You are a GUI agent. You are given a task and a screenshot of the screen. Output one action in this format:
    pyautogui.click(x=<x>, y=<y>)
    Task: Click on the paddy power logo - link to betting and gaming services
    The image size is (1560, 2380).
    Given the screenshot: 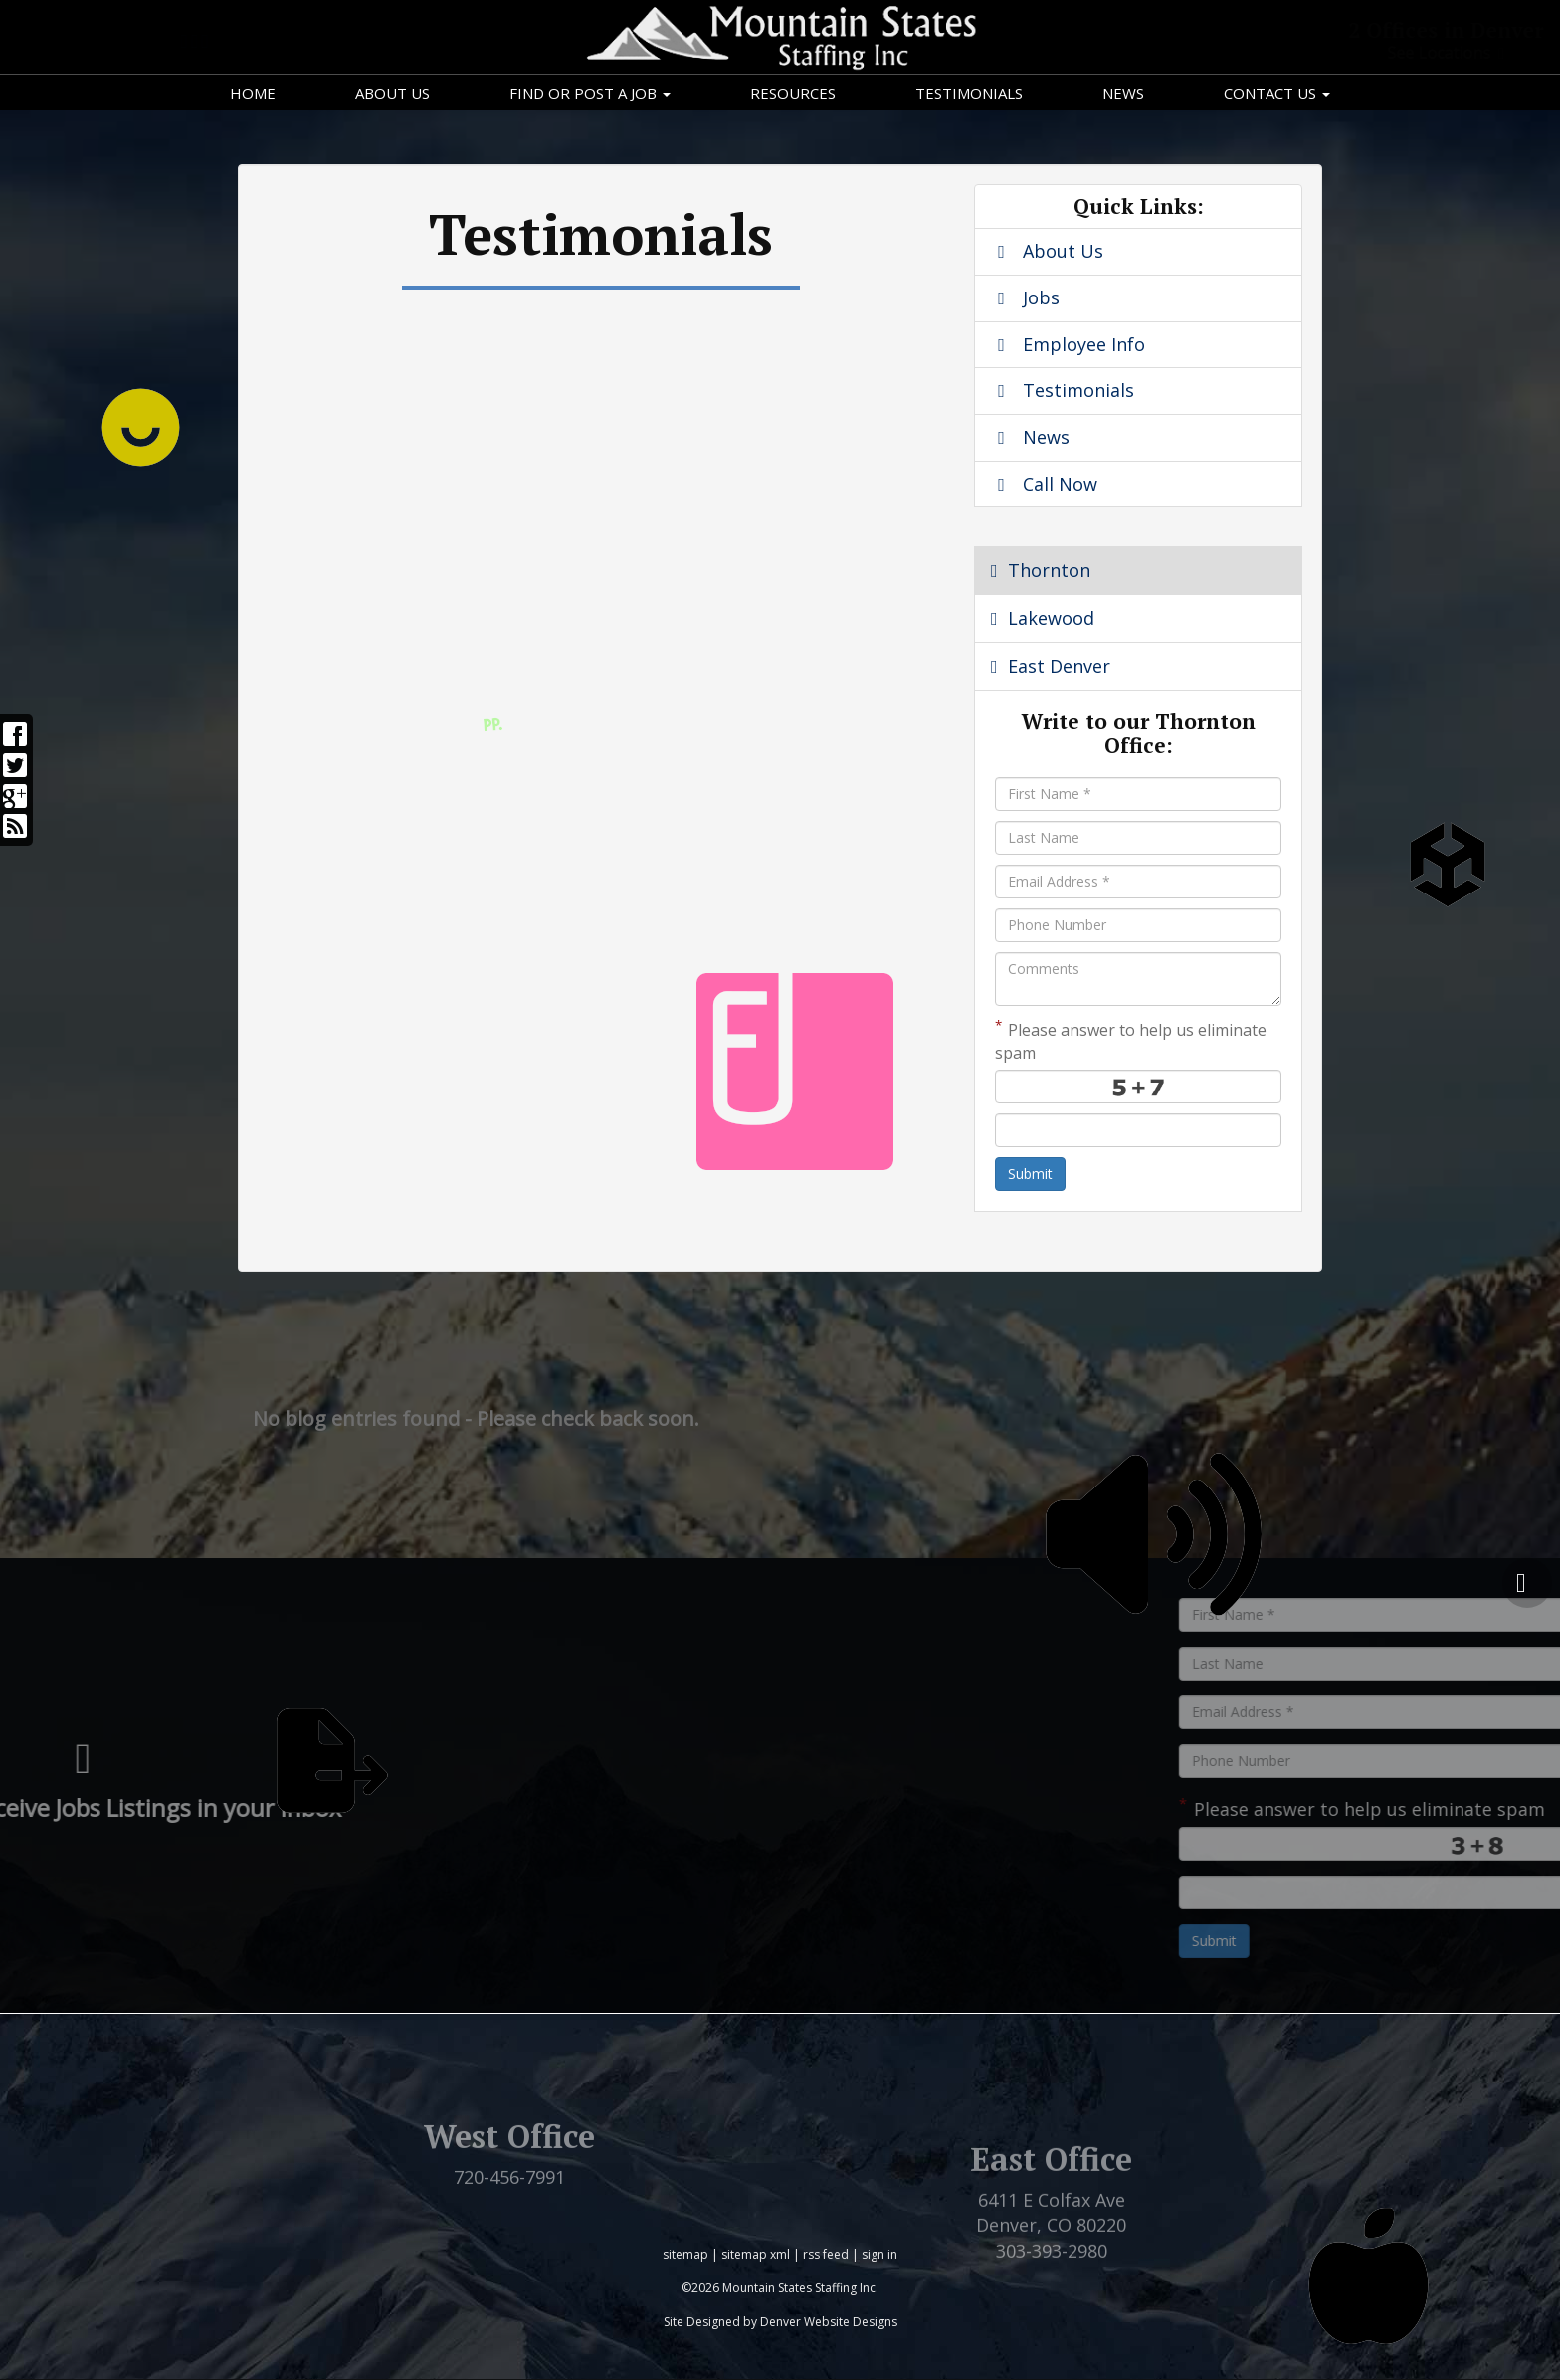 What is the action you would take?
    pyautogui.click(x=492, y=724)
    